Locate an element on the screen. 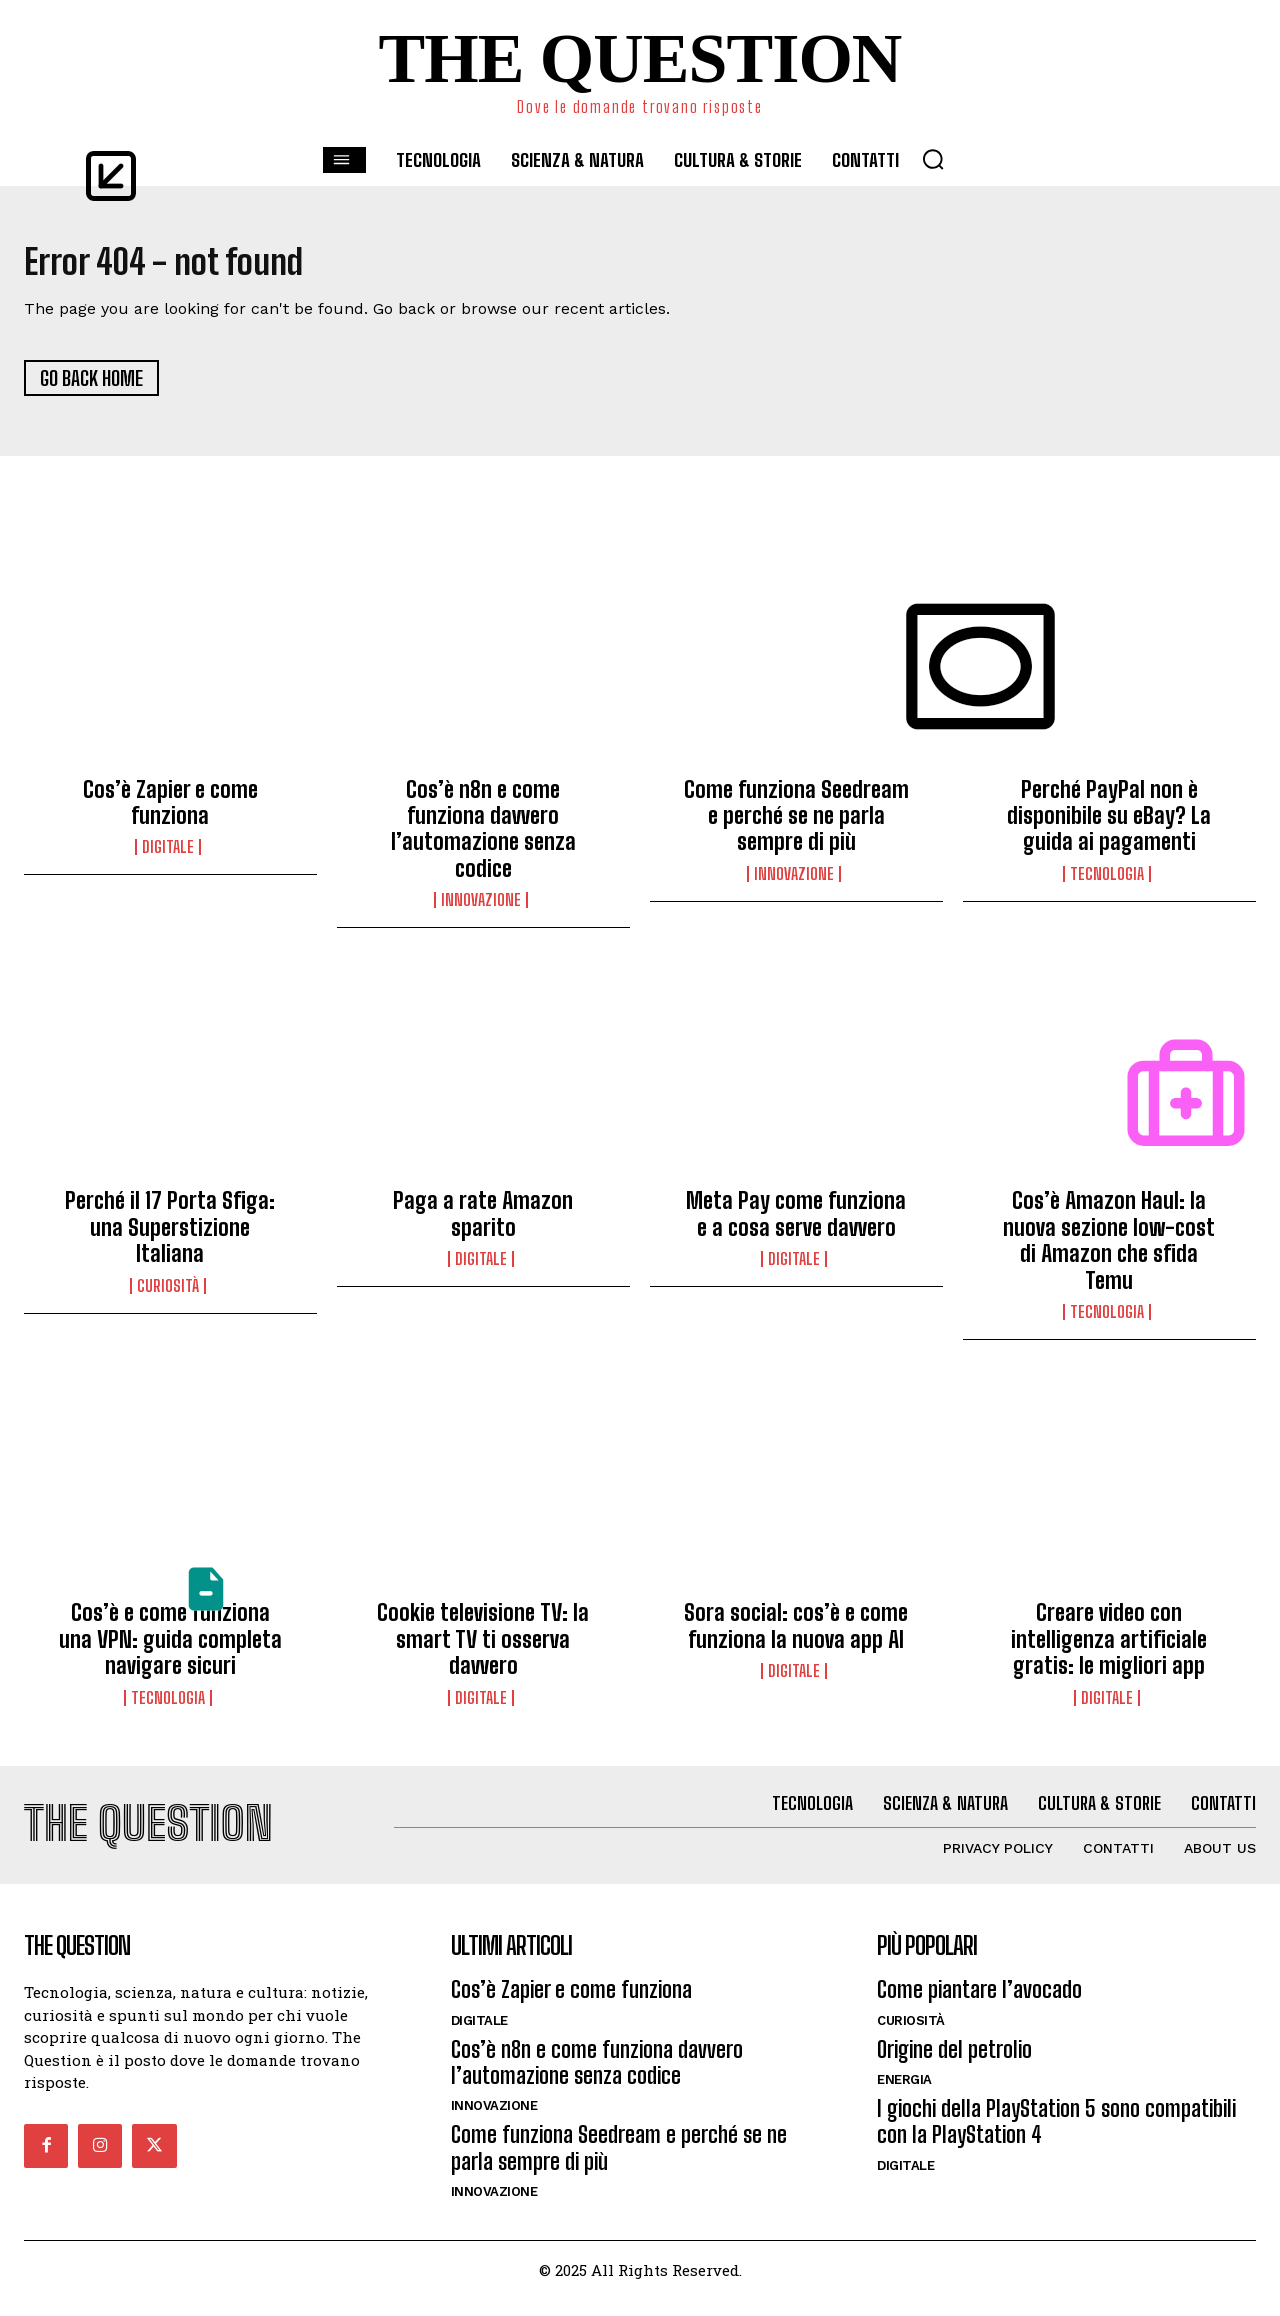 This screenshot has width=1280, height=2316. access medical or health records is located at coordinates (1186, 1098).